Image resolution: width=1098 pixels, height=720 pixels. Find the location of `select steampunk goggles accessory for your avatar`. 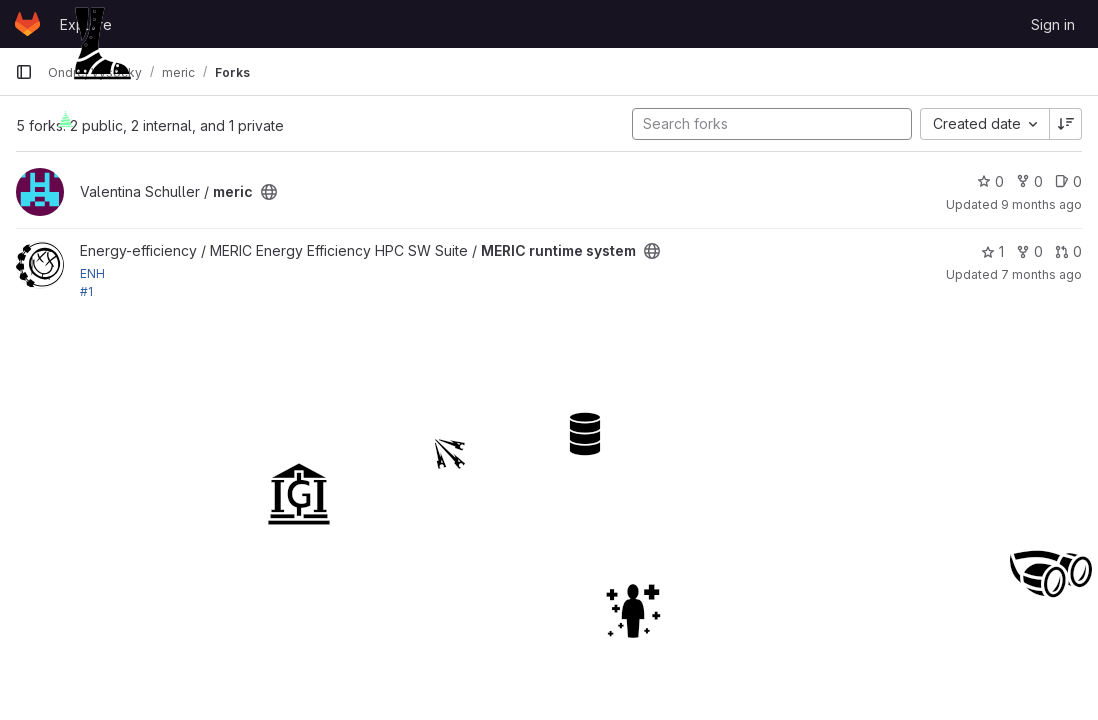

select steampunk goggles accessory for your avatar is located at coordinates (1051, 574).